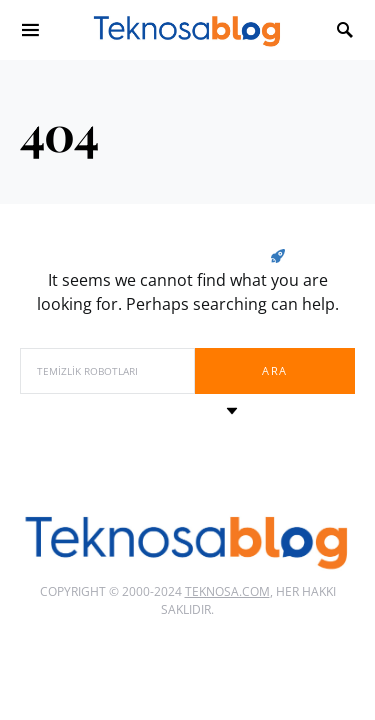 This screenshot has height=720, width=375. Describe the element at coordinates (232, 411) in the screenshot. I see `expand a dropdown menu` at that location.